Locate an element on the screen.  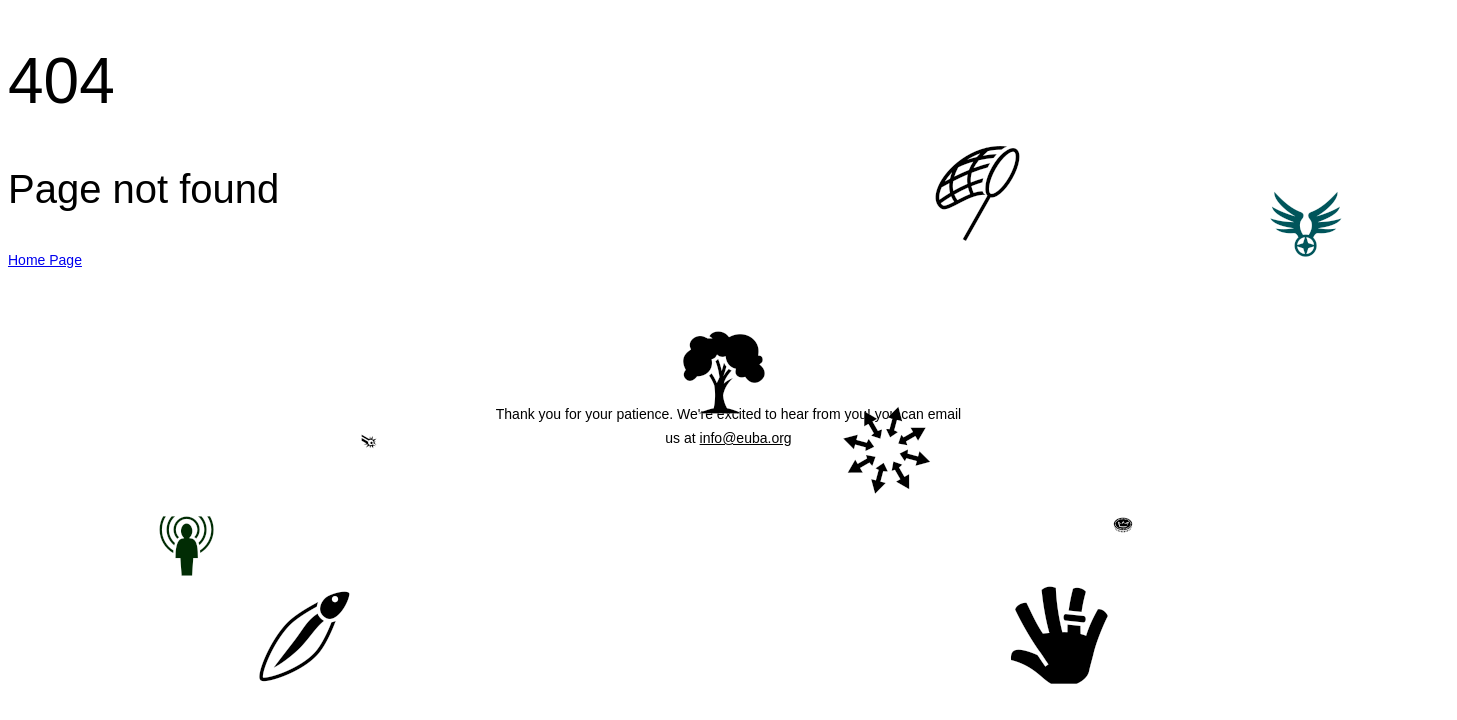
view your premium currency balance is located at coordinates (1123, 525).